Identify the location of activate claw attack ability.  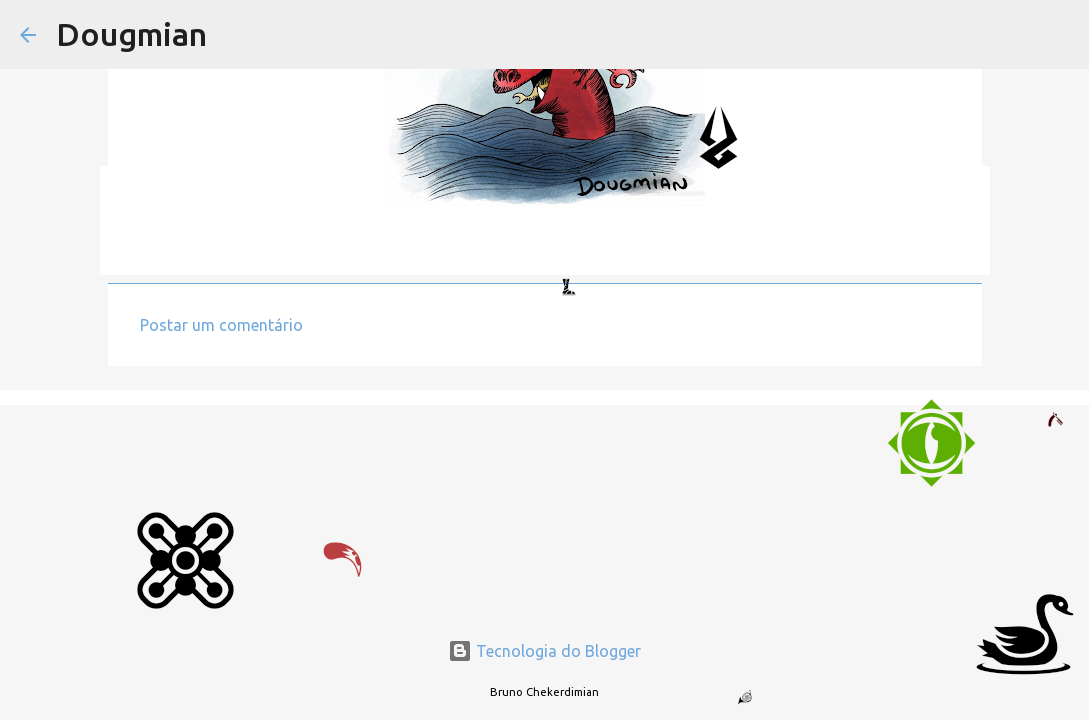
(342, 560).